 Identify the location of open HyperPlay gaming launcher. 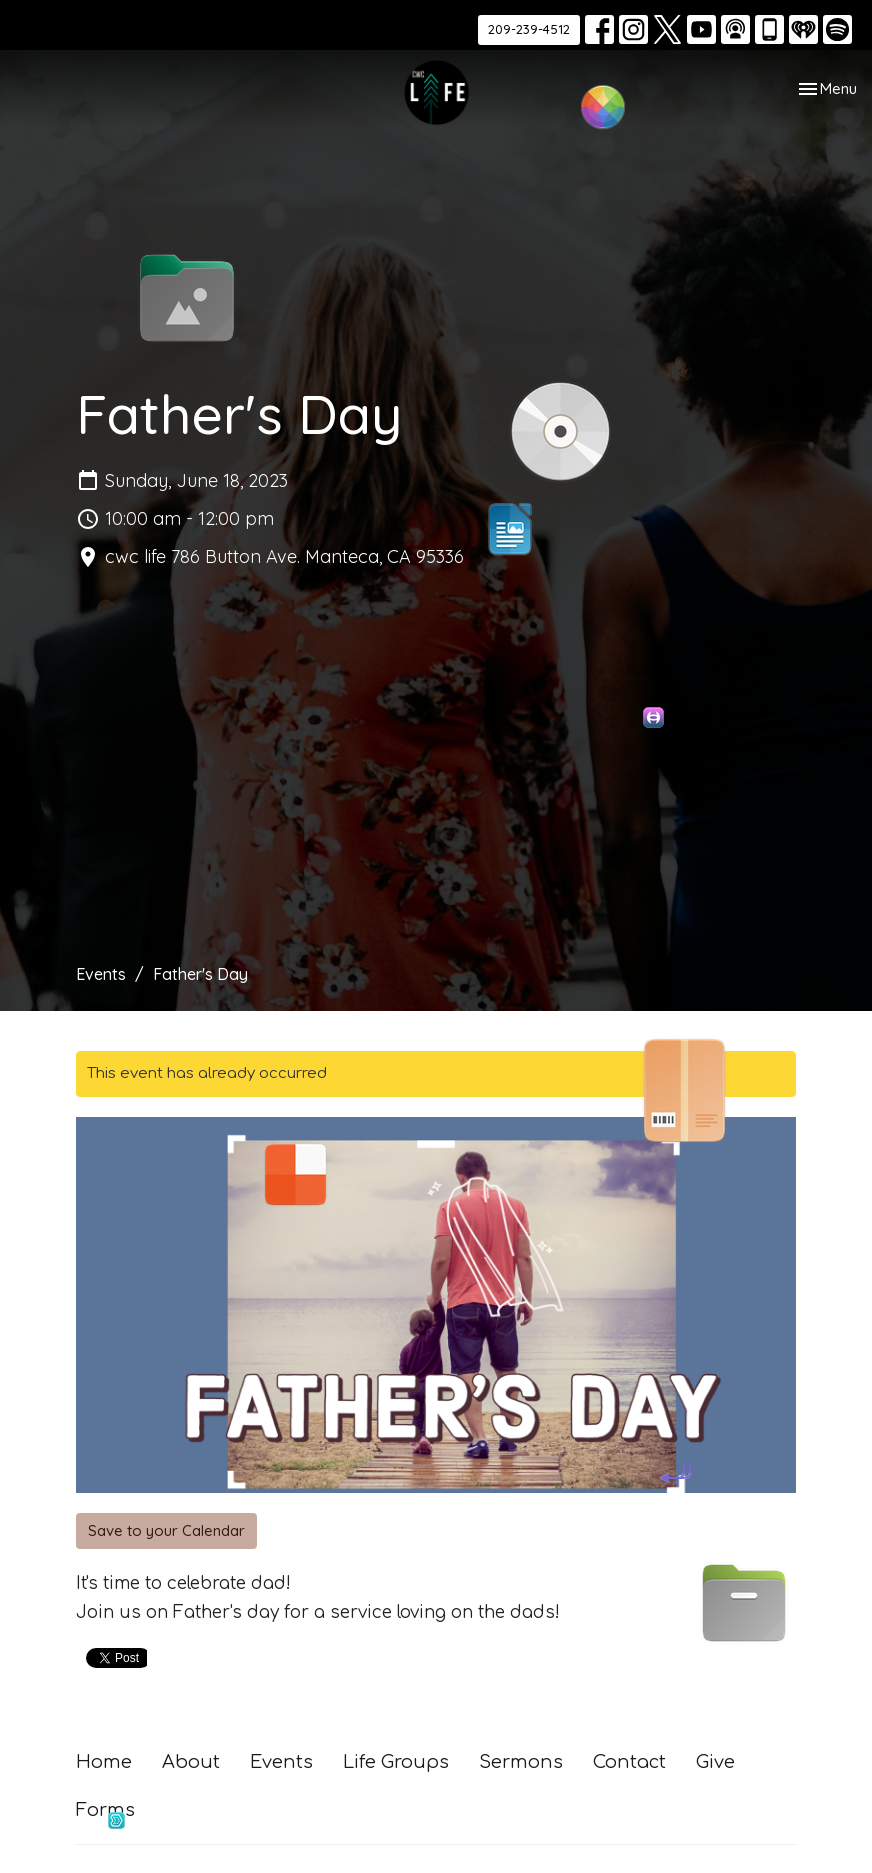
(653, 717).